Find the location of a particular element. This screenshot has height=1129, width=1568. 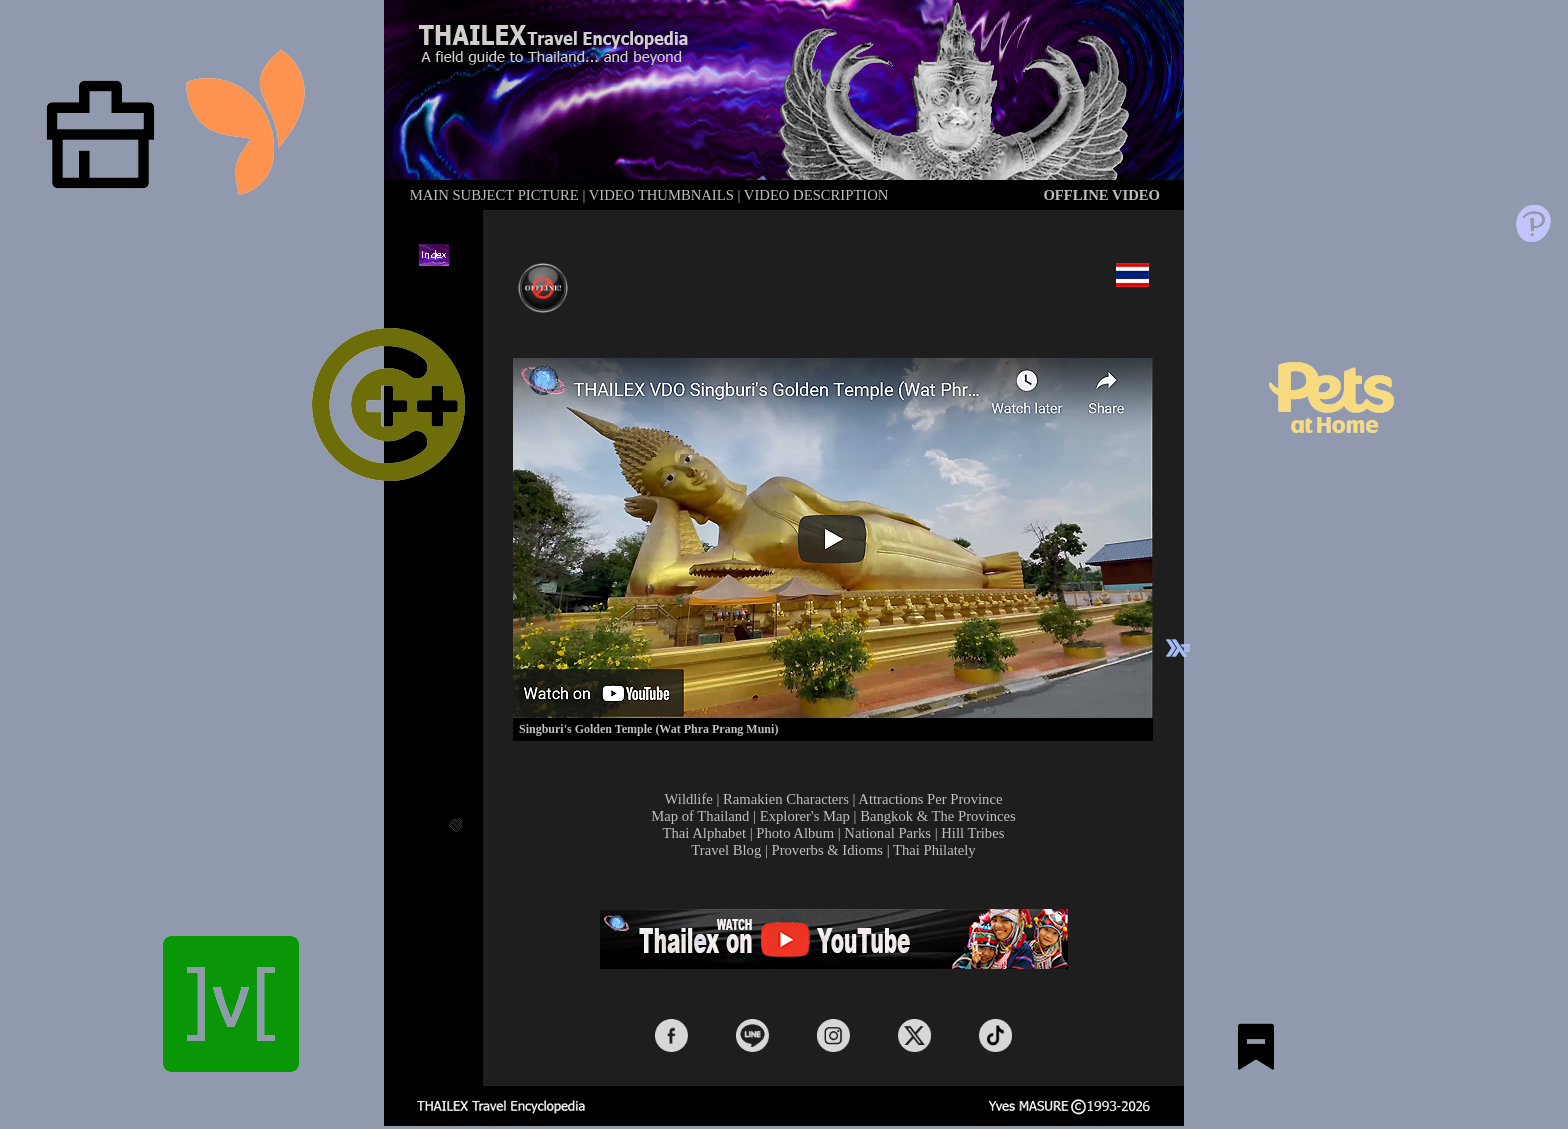

remove from saved bookmarks is located at coordinates (1256, 1046).